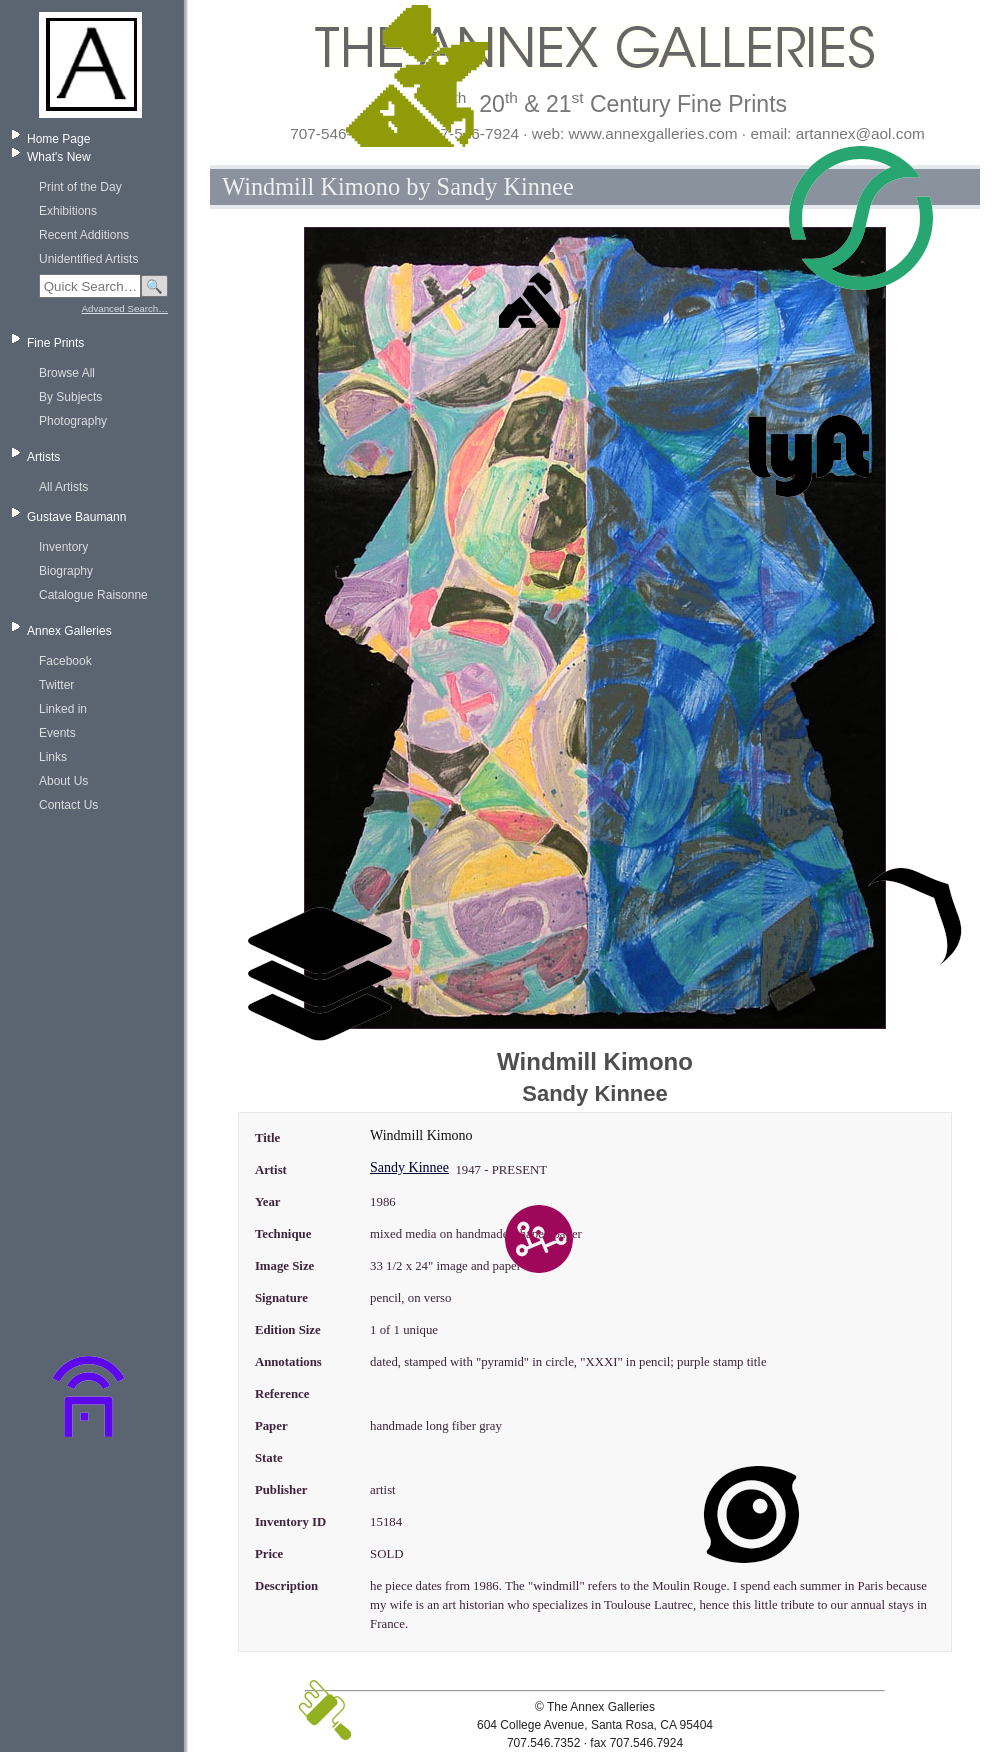 This screenshot has height=1752, width=1000. I want to click on open the lyft app, so click(809, 456).